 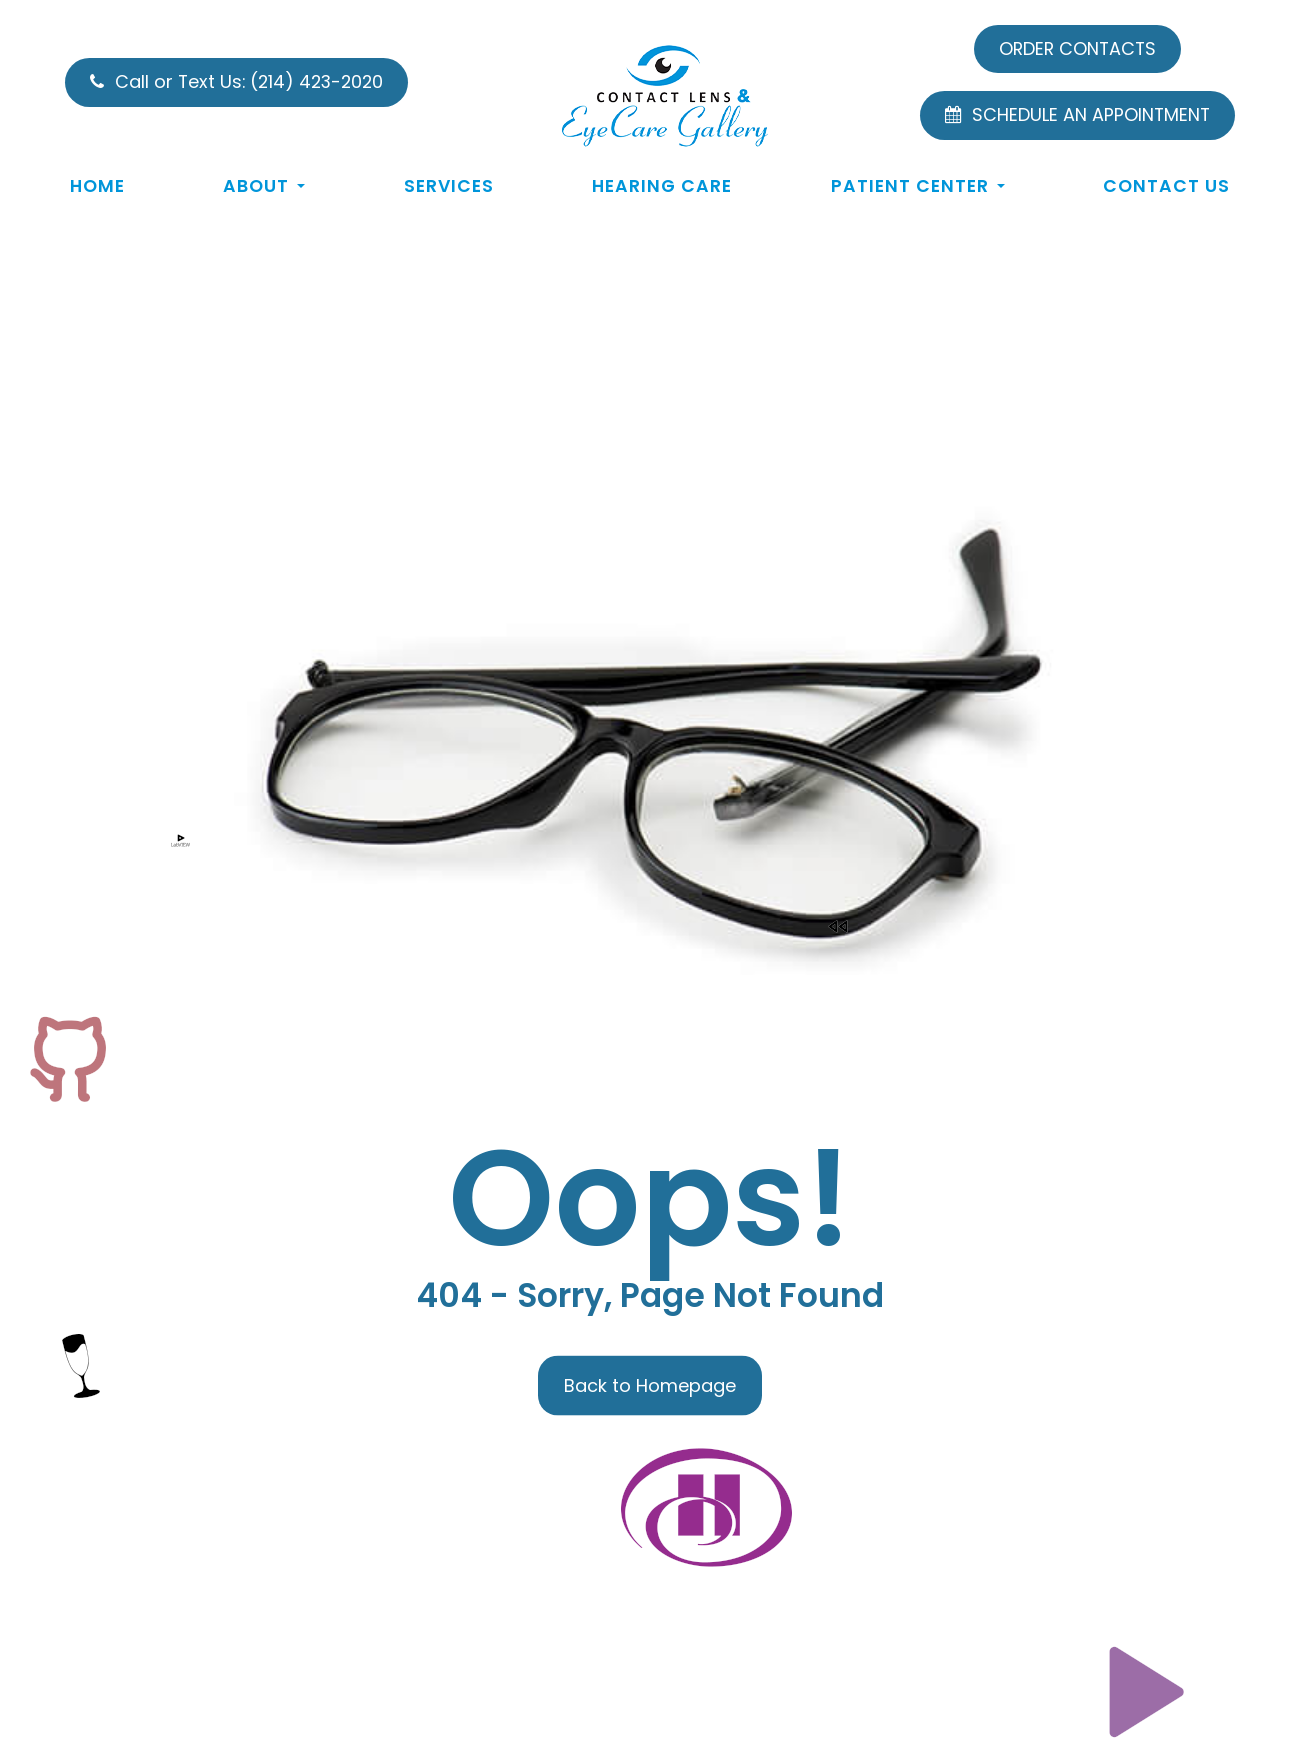 What do you see at coordinates (1139, 1692) in the screenshot?
I see `play media or video content` at bounding box center [1139, 1692].